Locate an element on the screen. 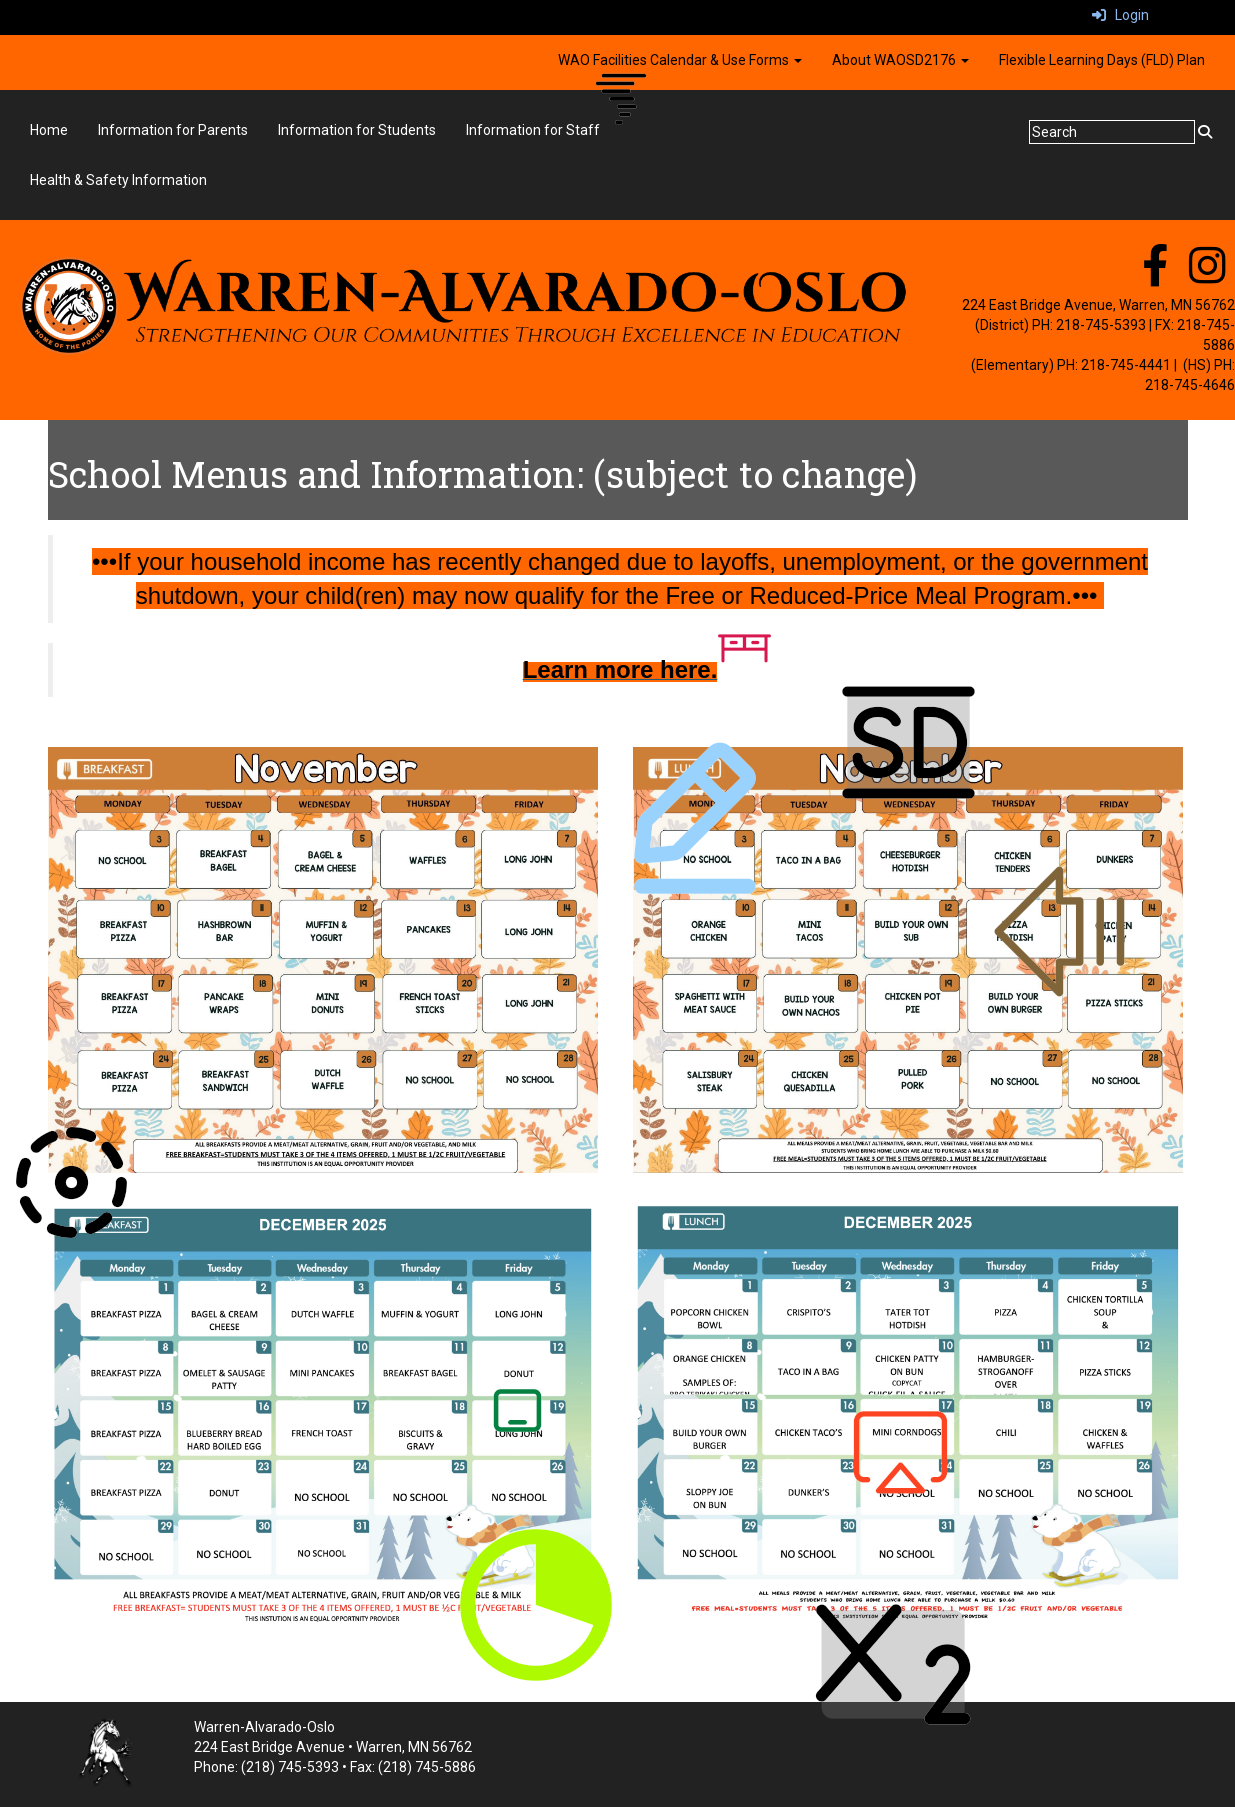 The height and width of the screenshot is (1807, 1235). indicates 30% progress or completion is located at coordinates (536, 1605).